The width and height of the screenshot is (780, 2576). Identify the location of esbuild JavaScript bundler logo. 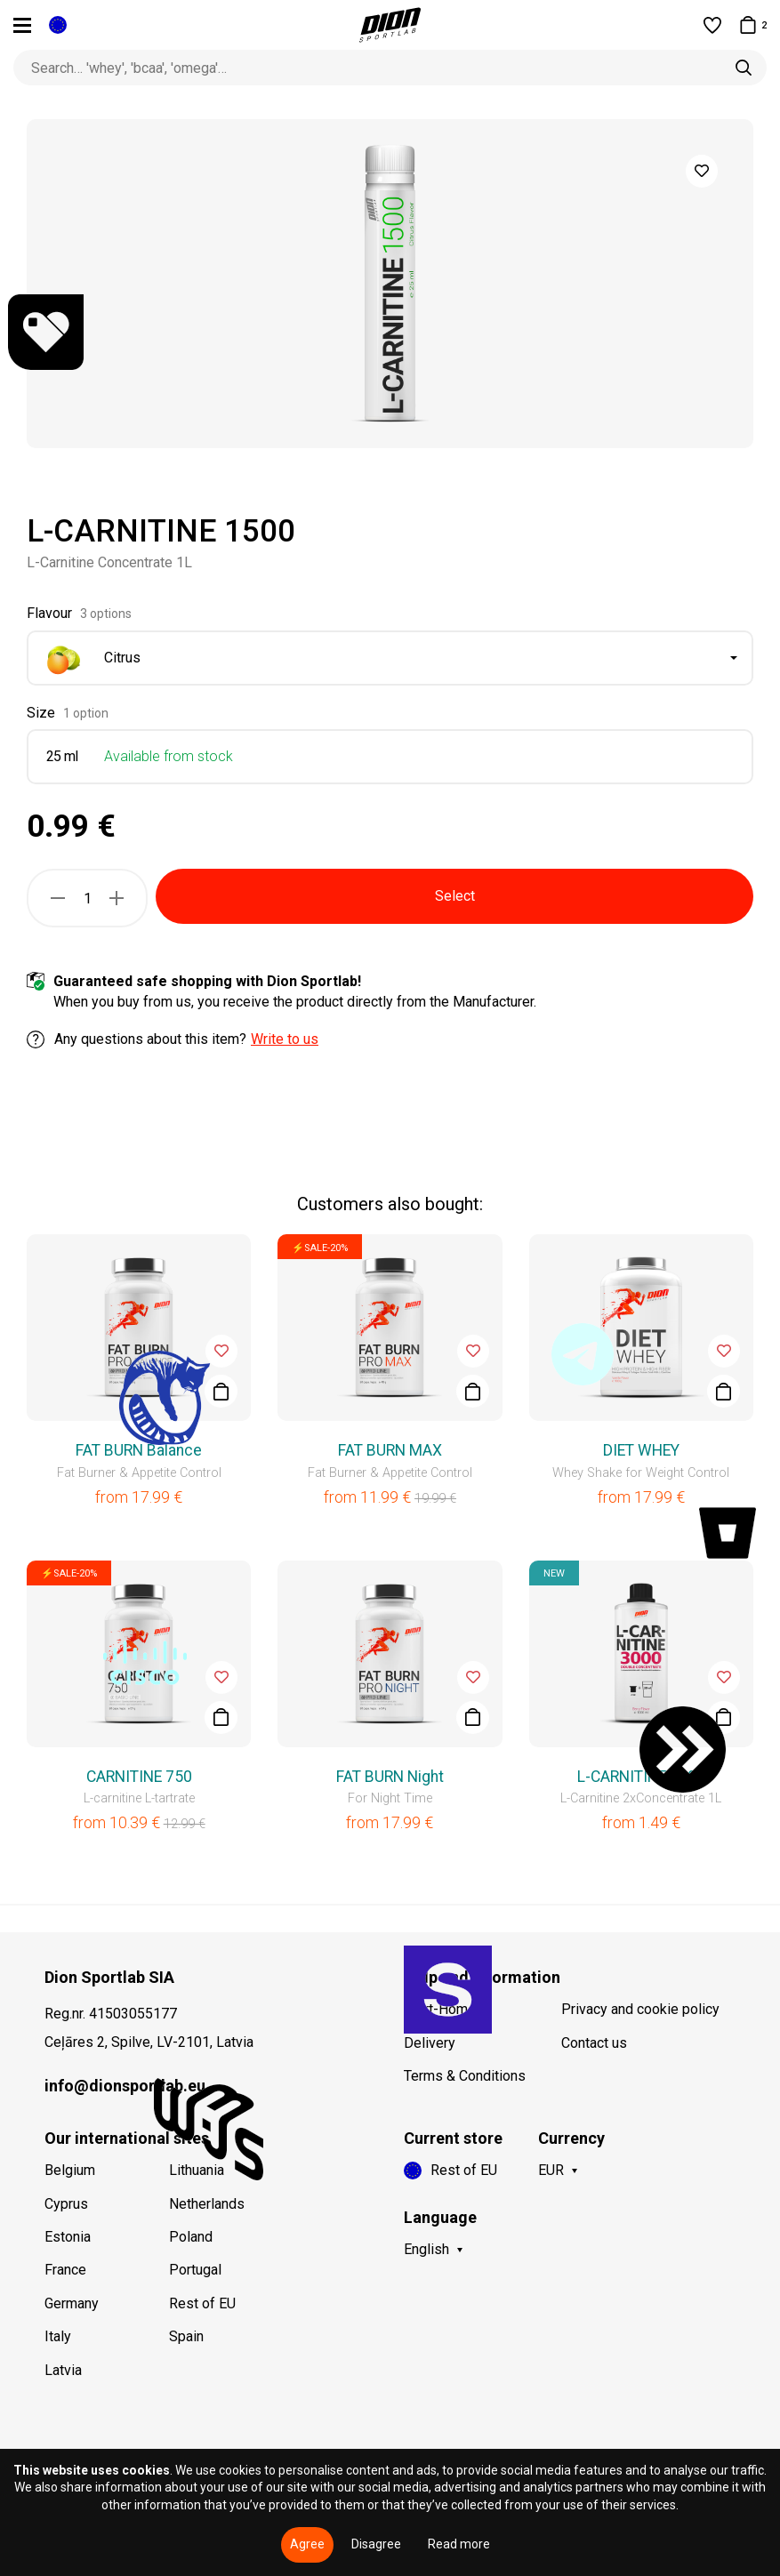
(682, 1749).